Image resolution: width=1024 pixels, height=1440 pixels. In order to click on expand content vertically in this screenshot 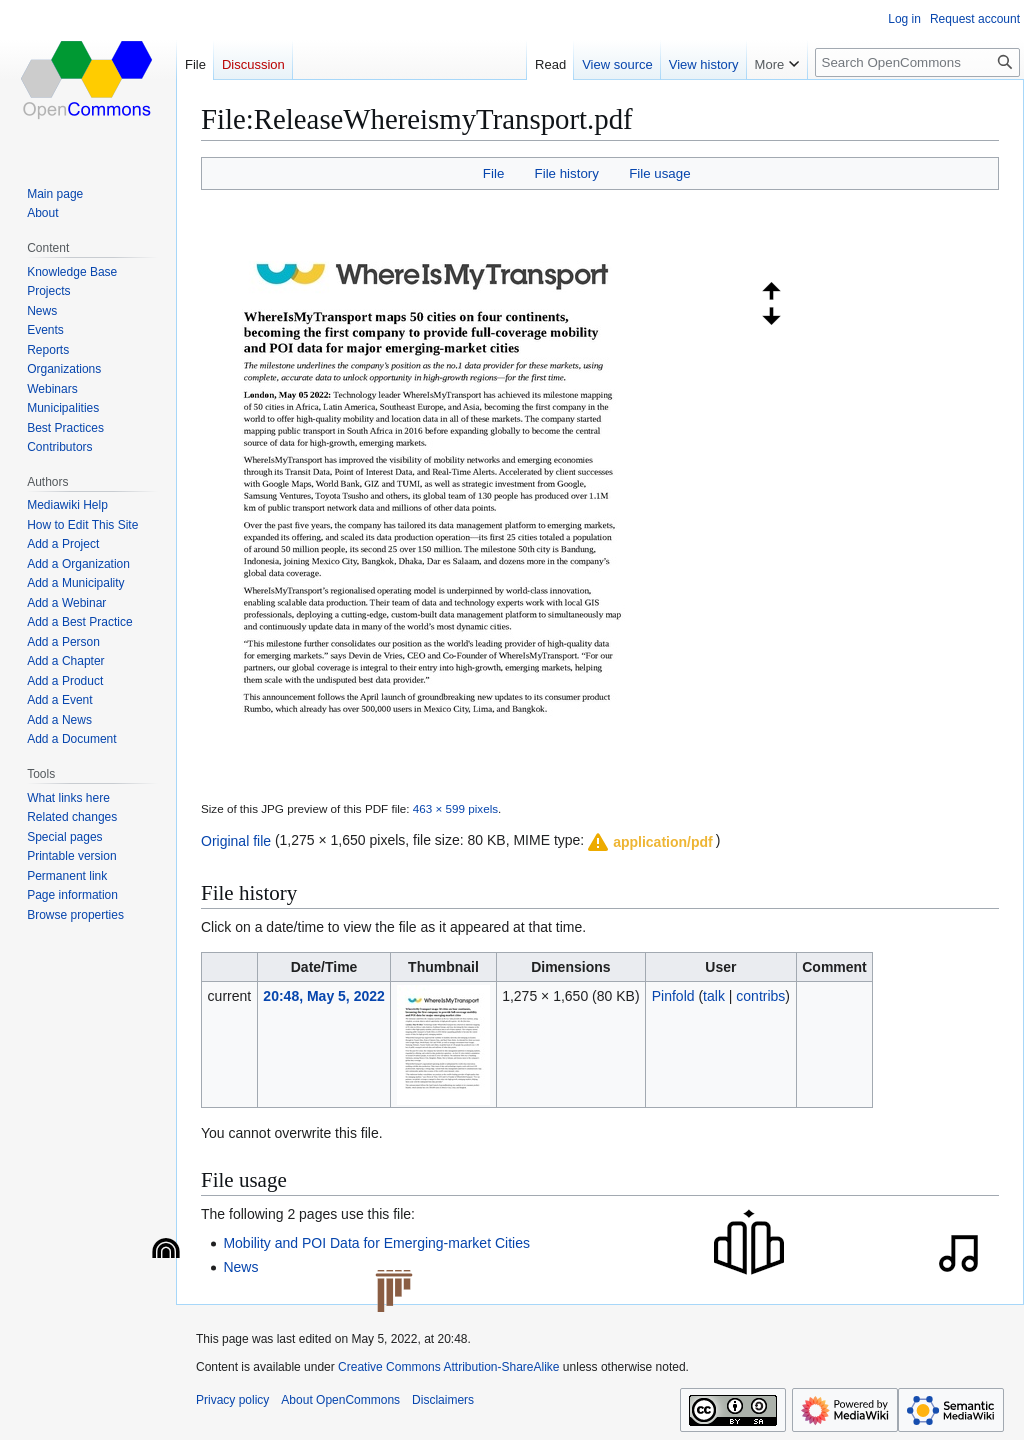, I will do `click(771, 303)`.